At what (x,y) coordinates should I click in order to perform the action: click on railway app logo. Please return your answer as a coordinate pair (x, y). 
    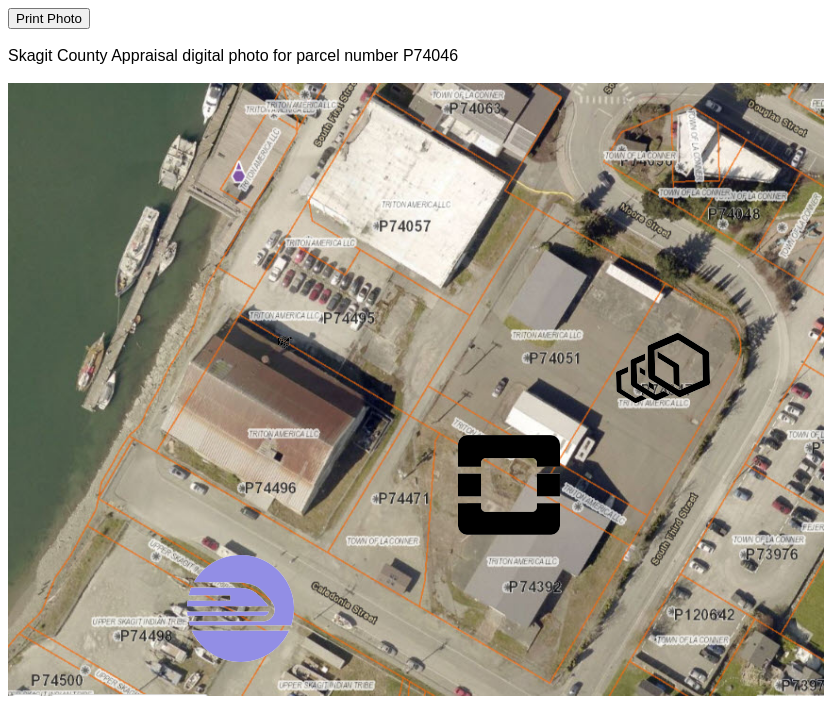
    Looking at the image, I should click on (240, 608).